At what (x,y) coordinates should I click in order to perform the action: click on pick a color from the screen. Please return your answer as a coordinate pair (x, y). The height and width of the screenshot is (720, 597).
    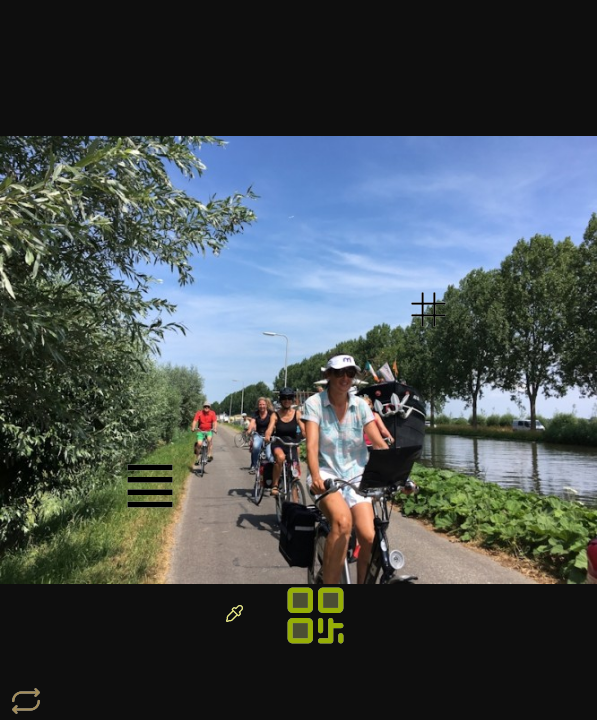
    Looking at the image, I should click on (234, 613).